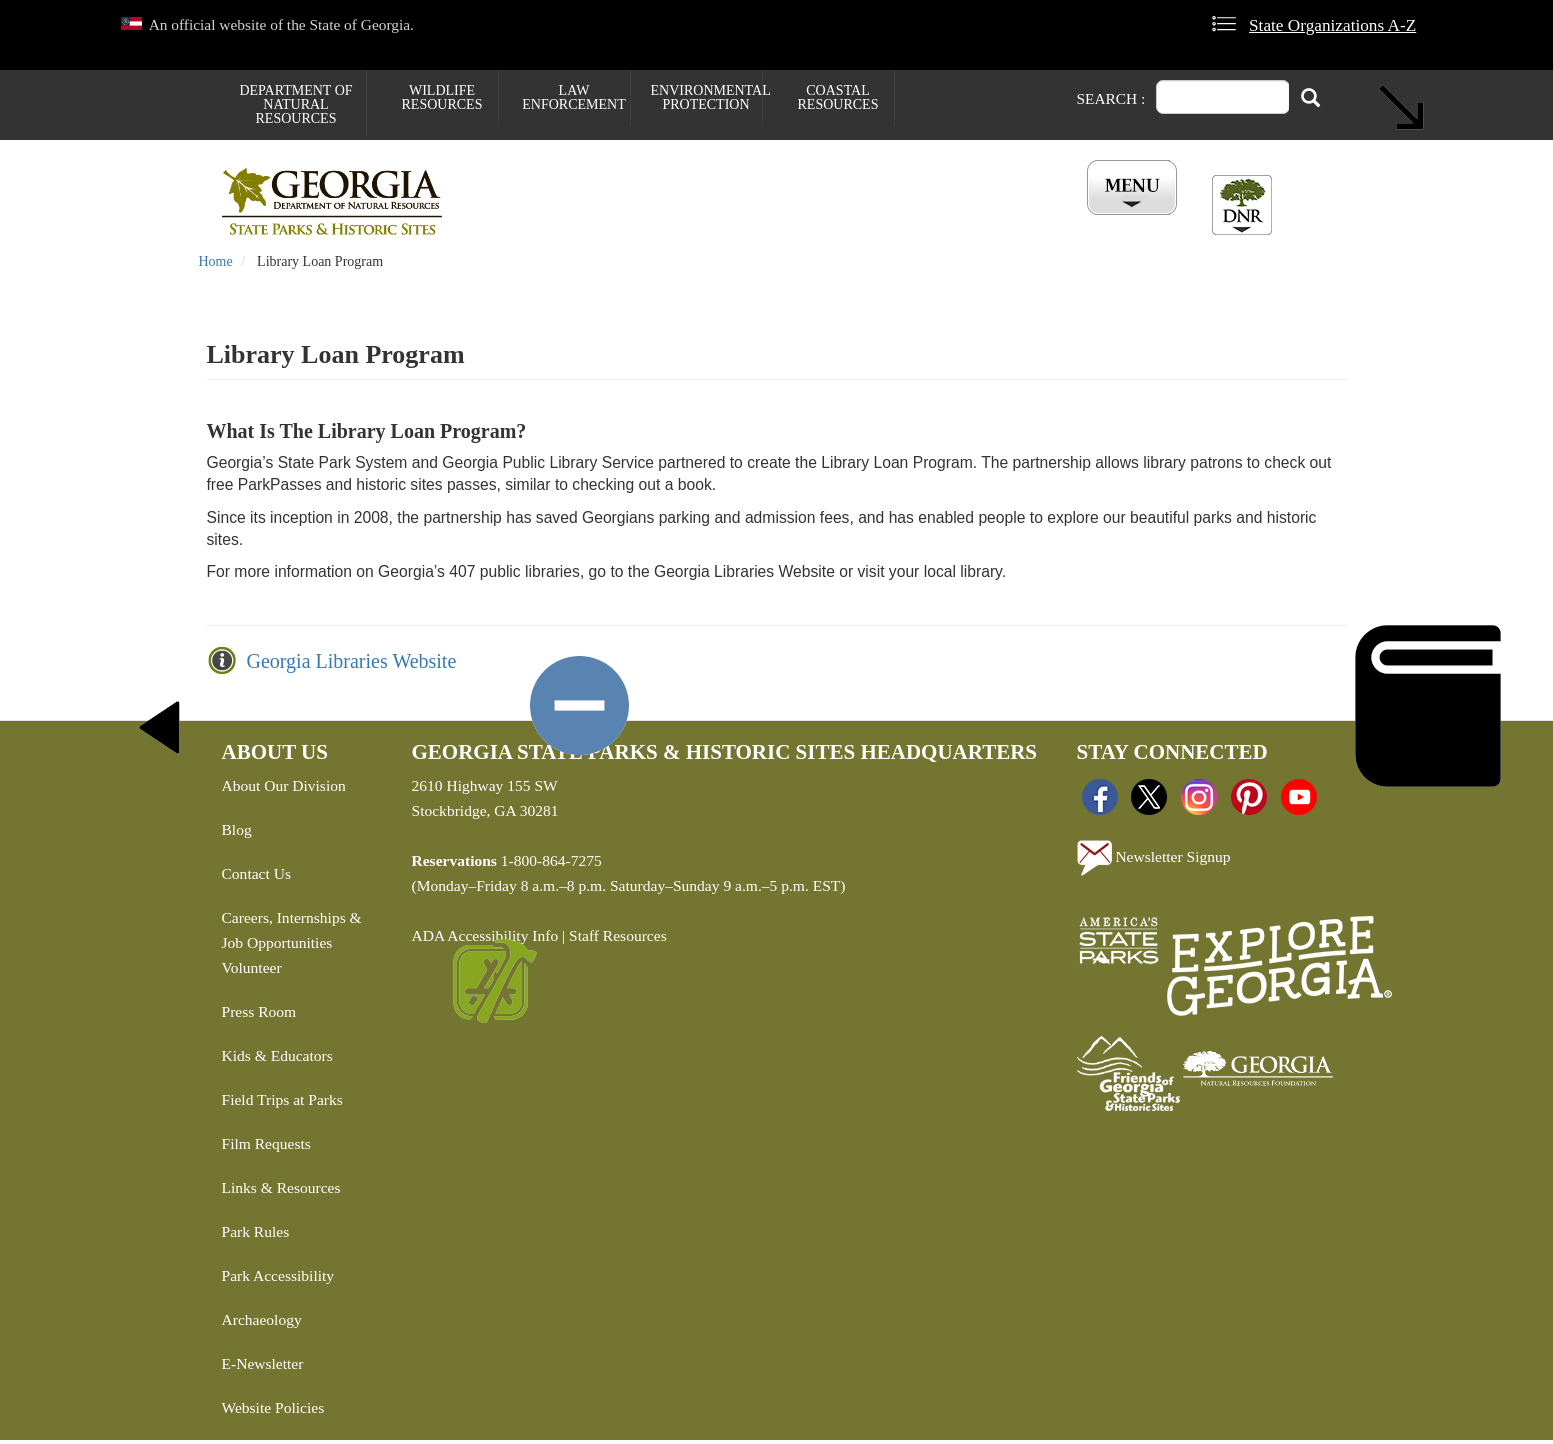 The width and height of the screenshot is (1553, 1444). I want to click on indicates a blocked or restricted action, so click(579, 705).